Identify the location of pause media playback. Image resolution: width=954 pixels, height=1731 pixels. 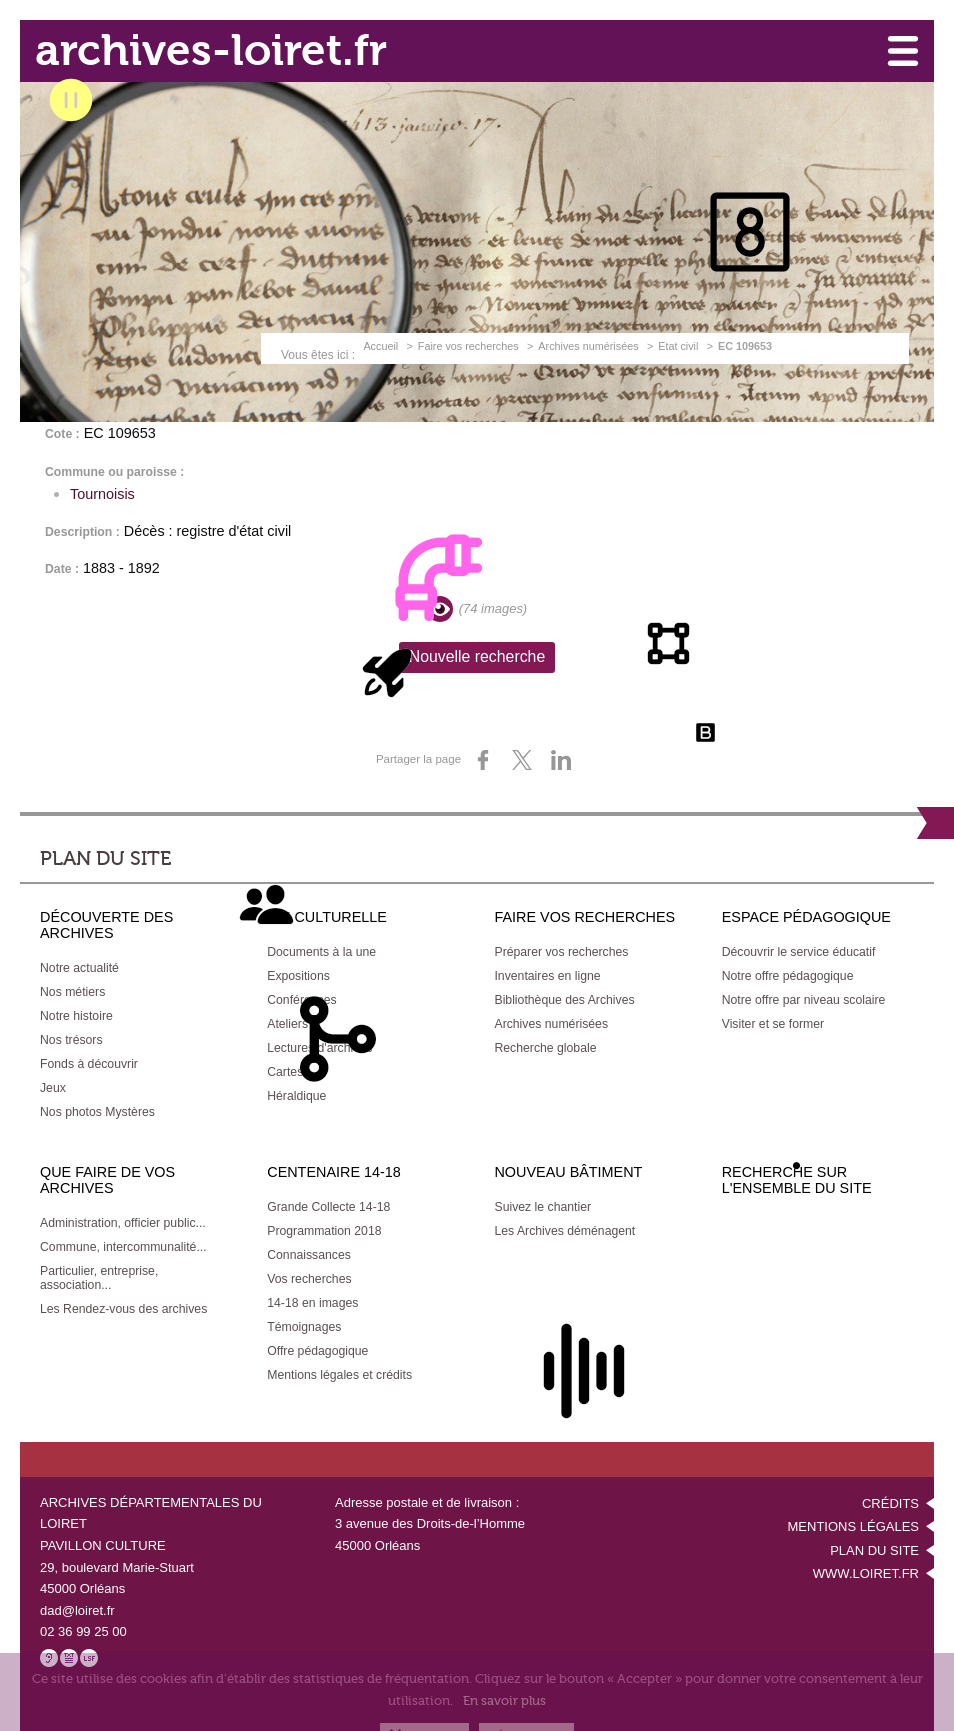
(71, 100).